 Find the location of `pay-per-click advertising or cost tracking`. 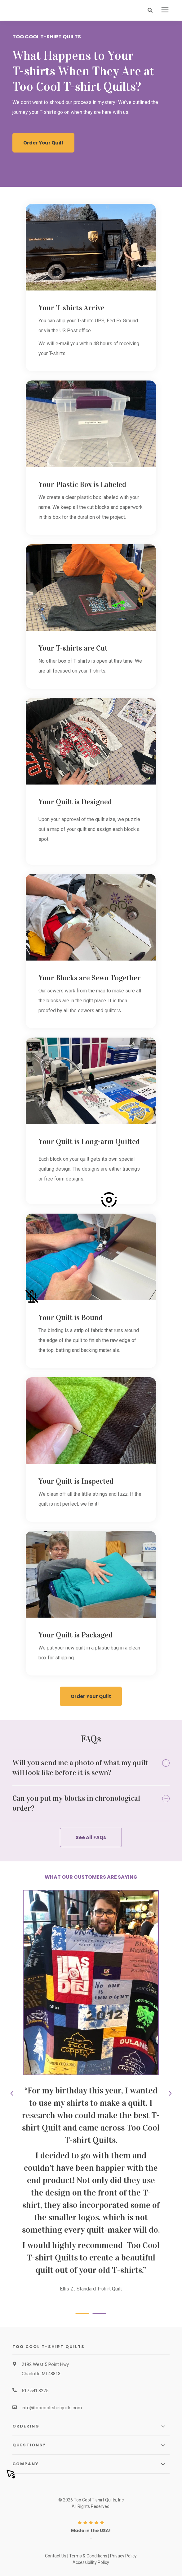

pay-per-click advertising or cost tracking is located at coordinates (11, 2474).